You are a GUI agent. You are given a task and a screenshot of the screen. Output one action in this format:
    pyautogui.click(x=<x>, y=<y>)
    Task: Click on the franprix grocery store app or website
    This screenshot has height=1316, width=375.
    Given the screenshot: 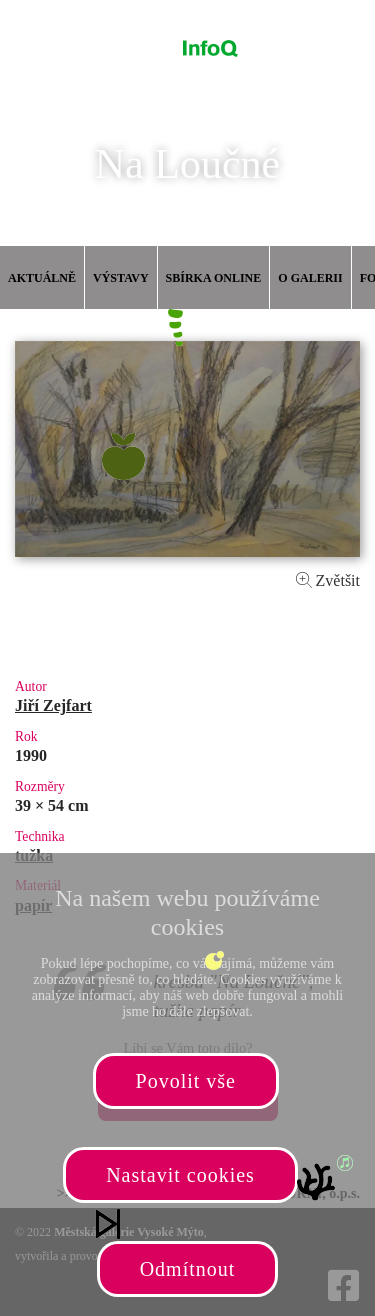 What is the action you would take?
    pyautogui.click(x=123, y=456)
    